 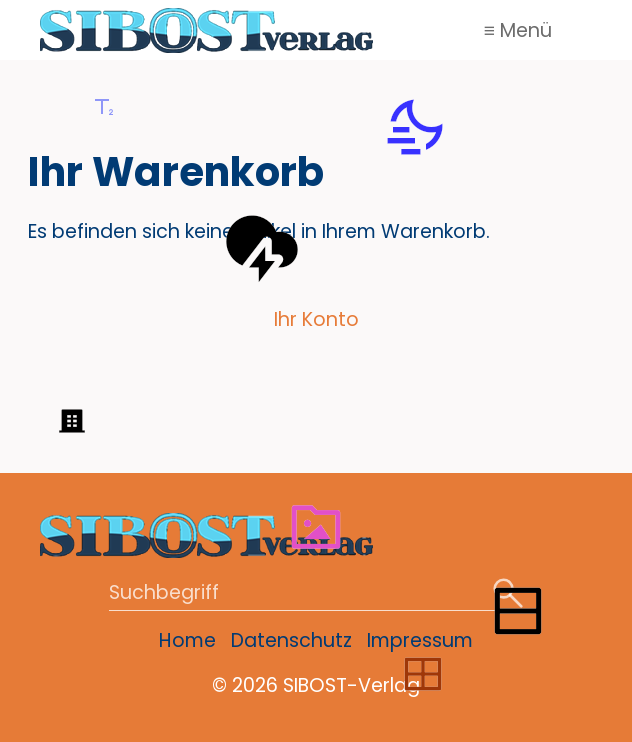 What do you see at coordinates (415, 127) in the screenshot?
I see `indicates foggy nighttime weather conditions` at bounding box center [415, 127].